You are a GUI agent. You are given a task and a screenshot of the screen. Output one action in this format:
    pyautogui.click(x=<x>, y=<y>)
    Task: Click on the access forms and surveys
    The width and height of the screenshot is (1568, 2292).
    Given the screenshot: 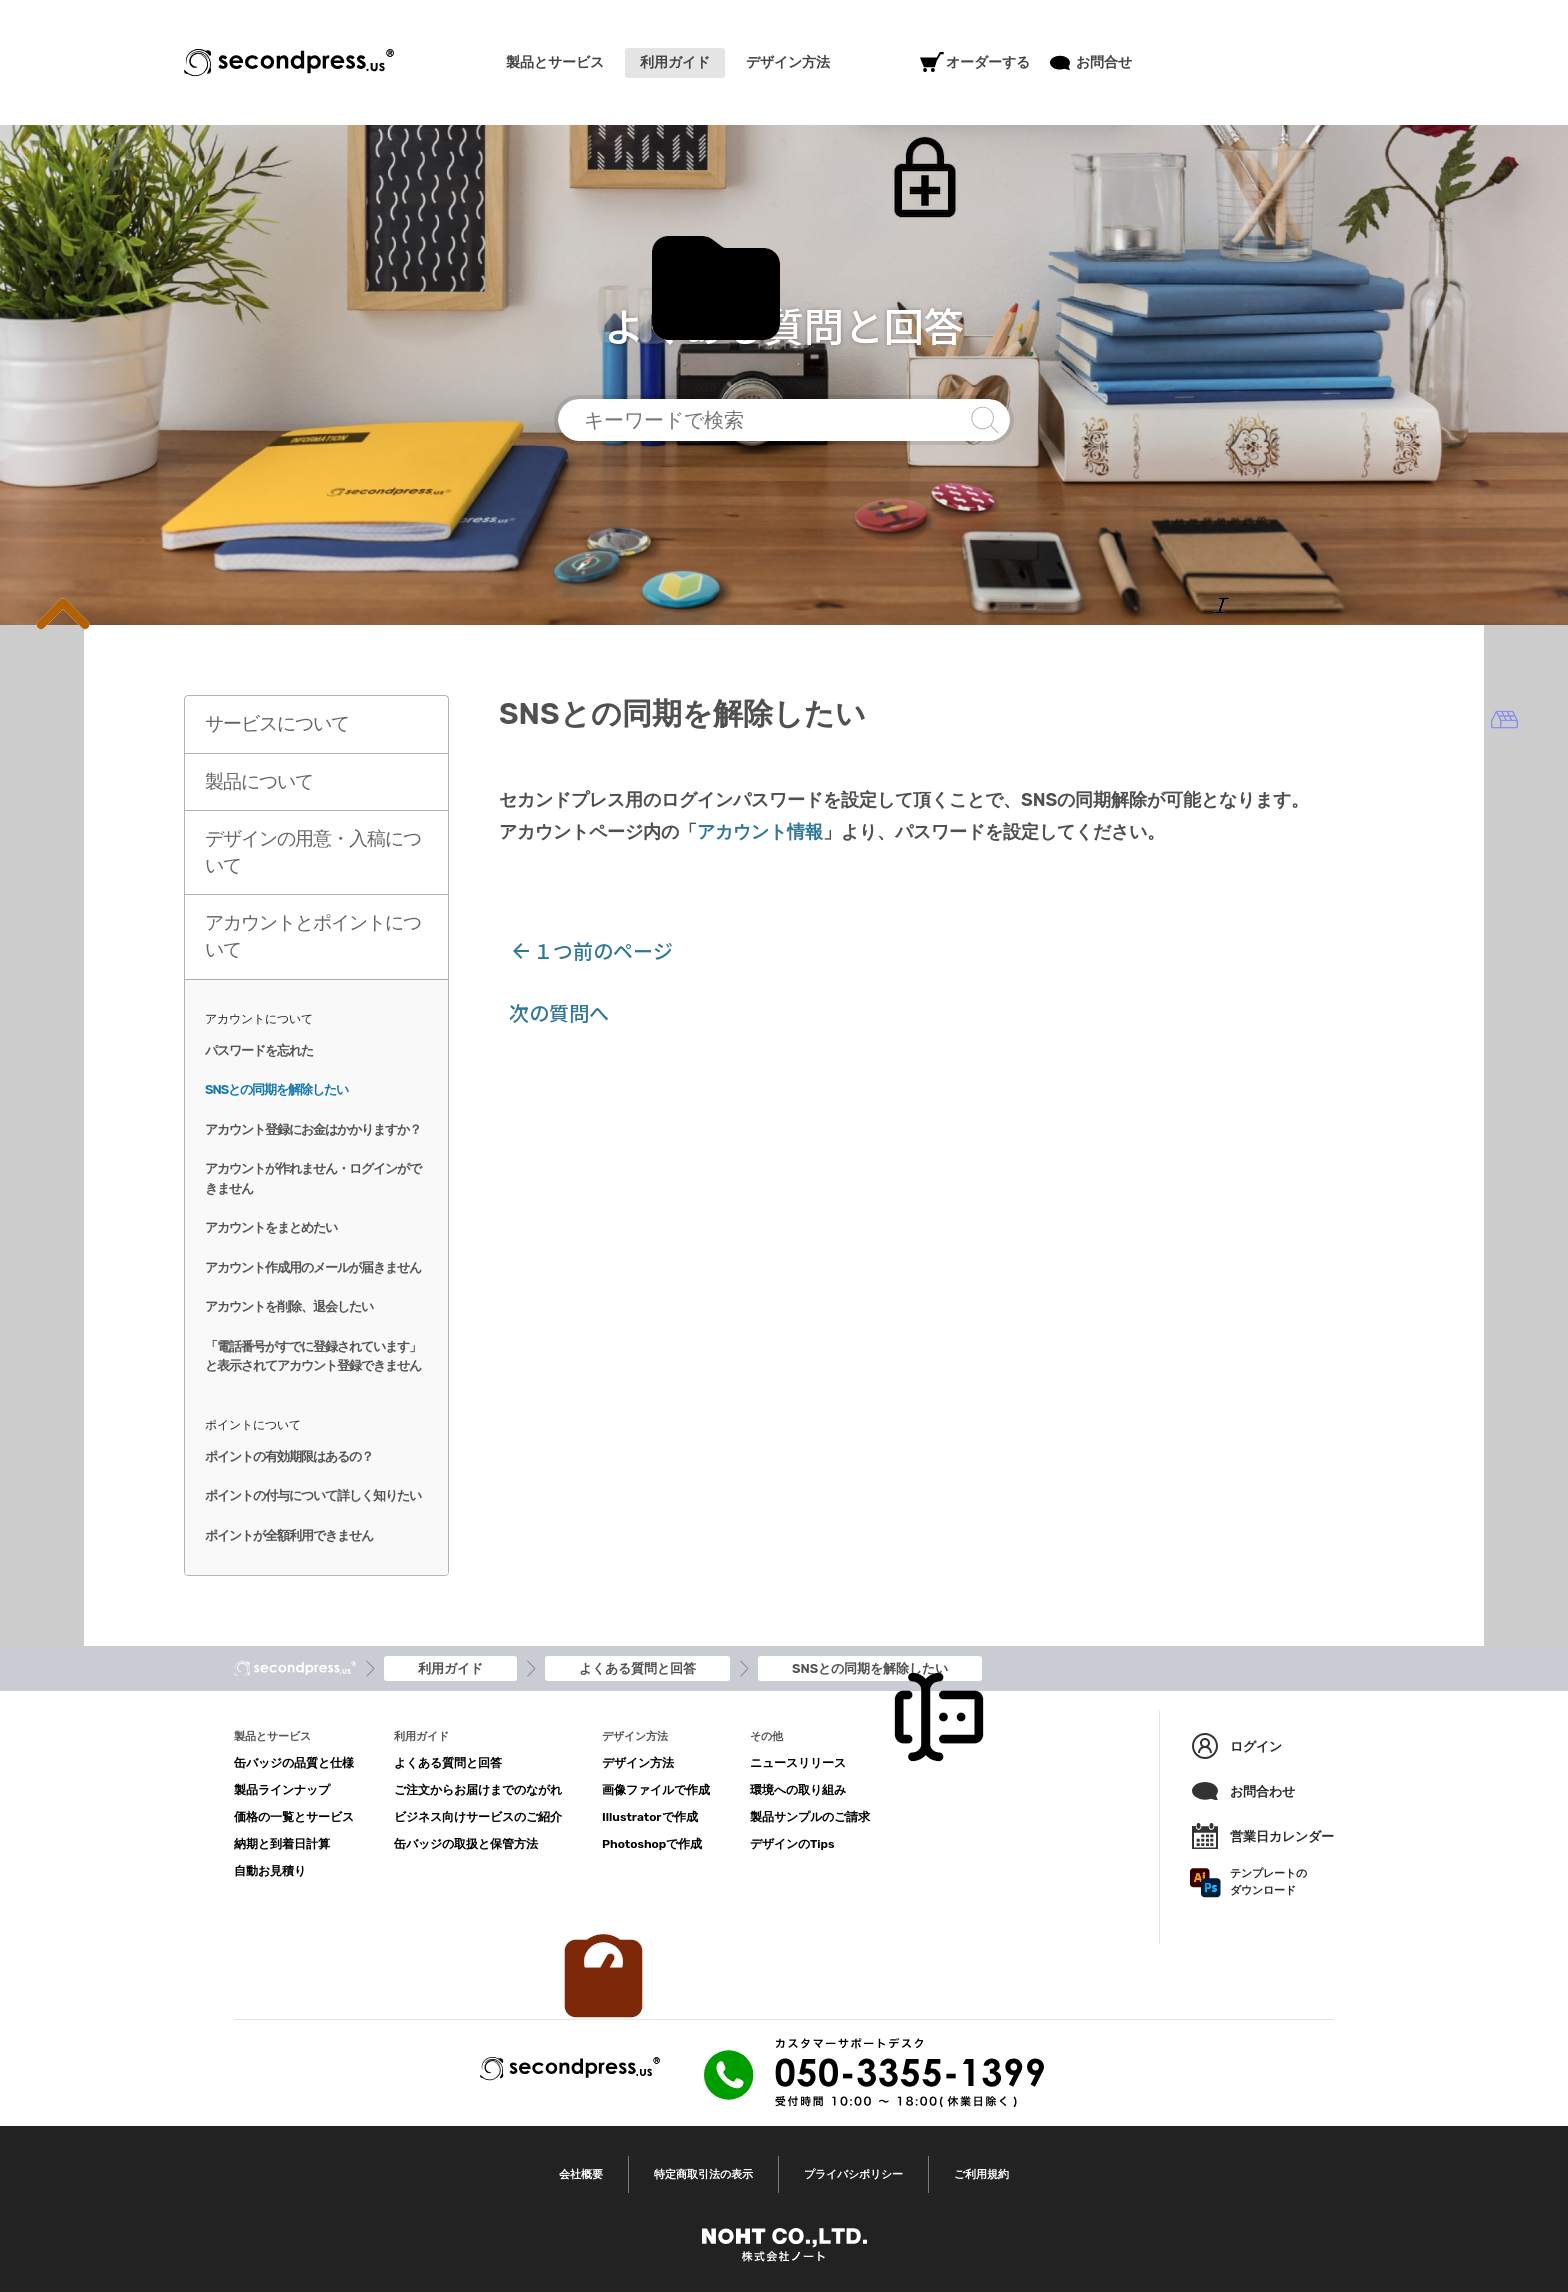 What is the action you would take?
    pyautogui.click(x=939, y=1717)
    